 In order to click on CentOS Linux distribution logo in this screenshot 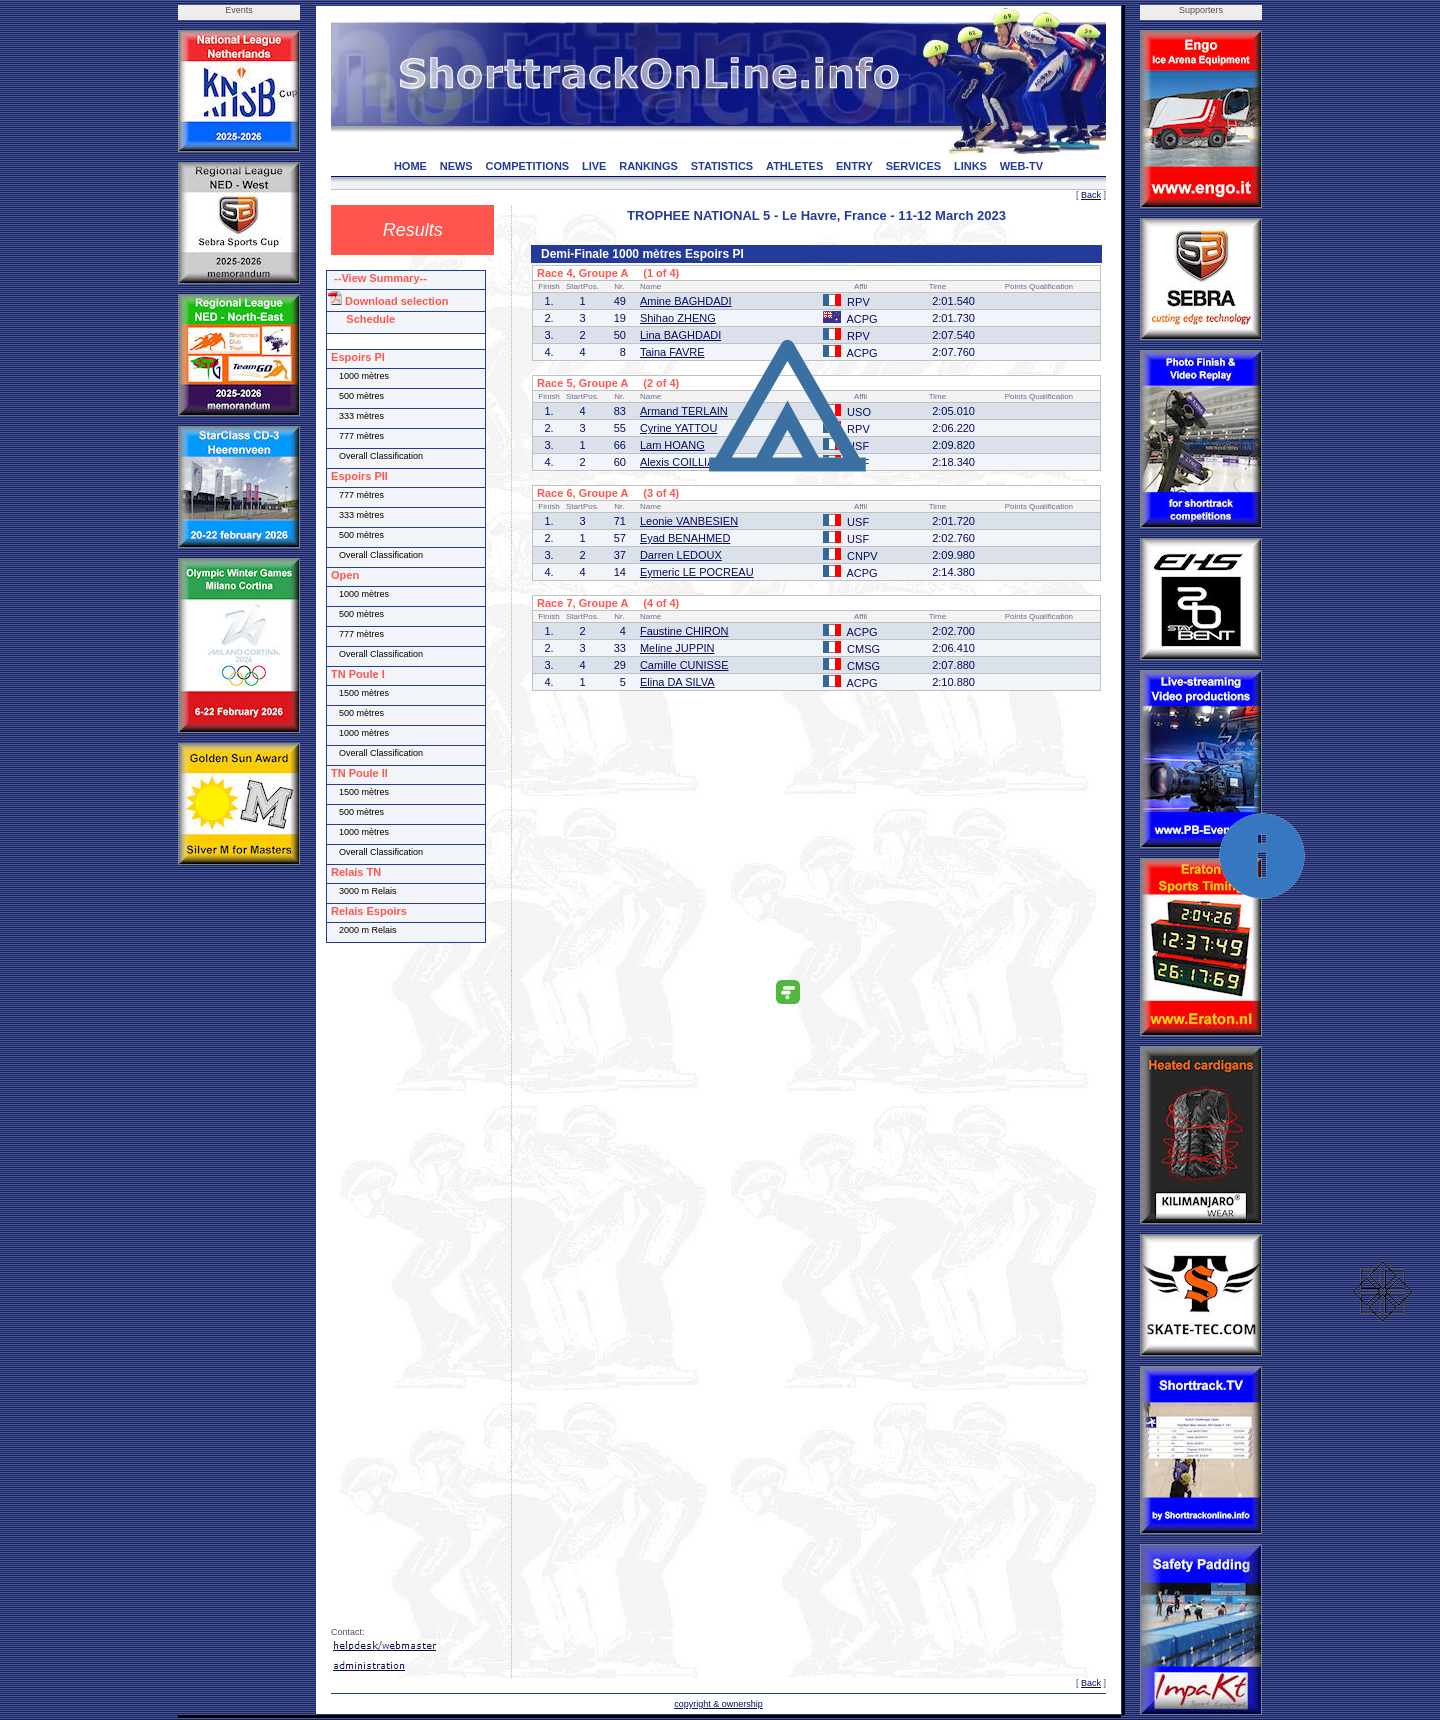, I will do `click(1382, 1291)`.